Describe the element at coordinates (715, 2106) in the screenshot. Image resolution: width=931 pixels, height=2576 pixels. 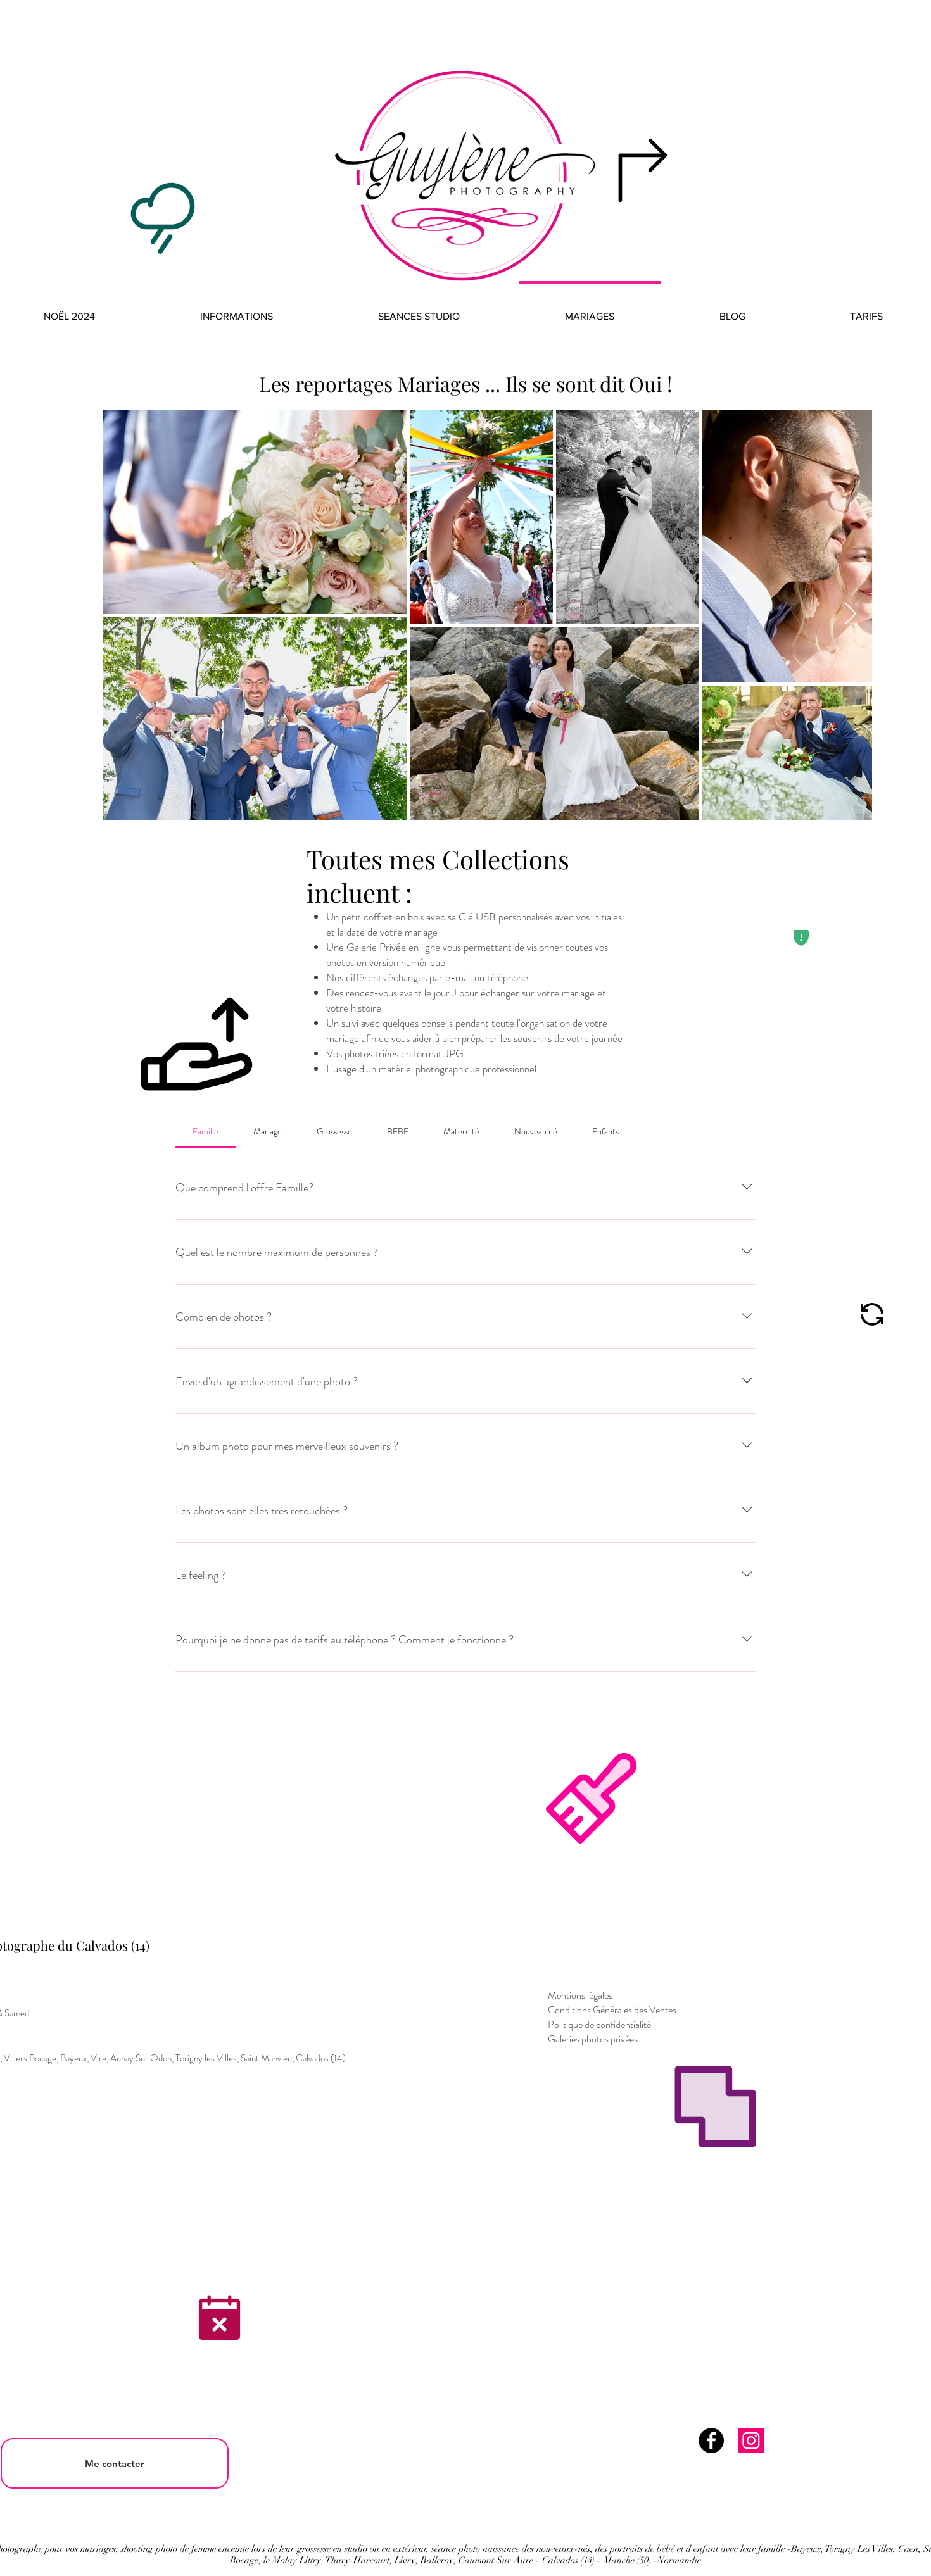
I see `merge or combine selected objects` at that location.